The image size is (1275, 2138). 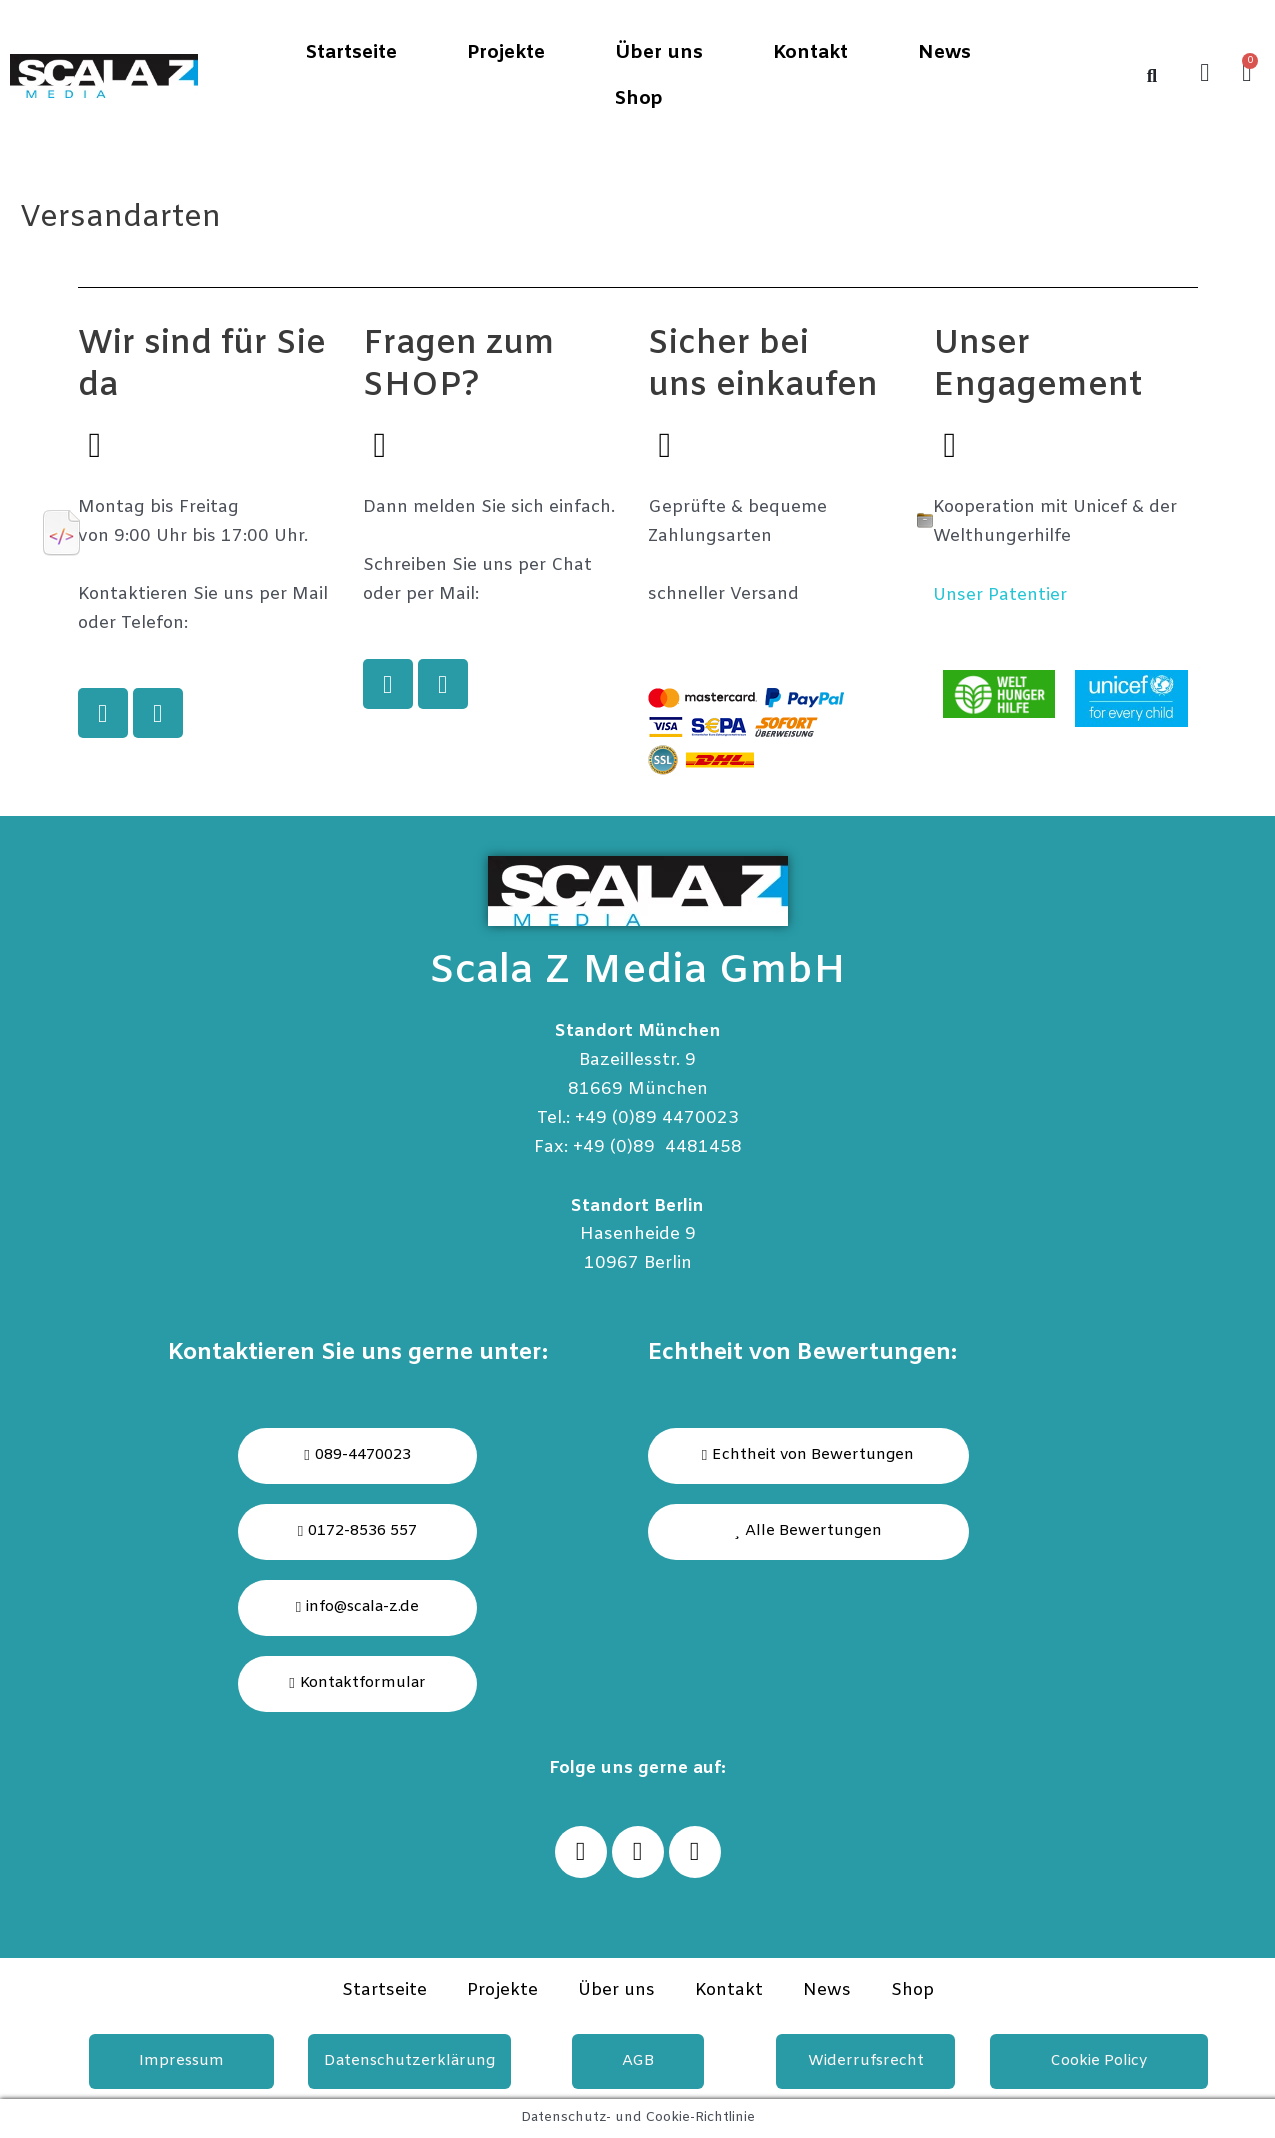 What do you see at coordinates (925, 520) in the screenshot?
I see `open file manager application` at bounding box center [925, 520].